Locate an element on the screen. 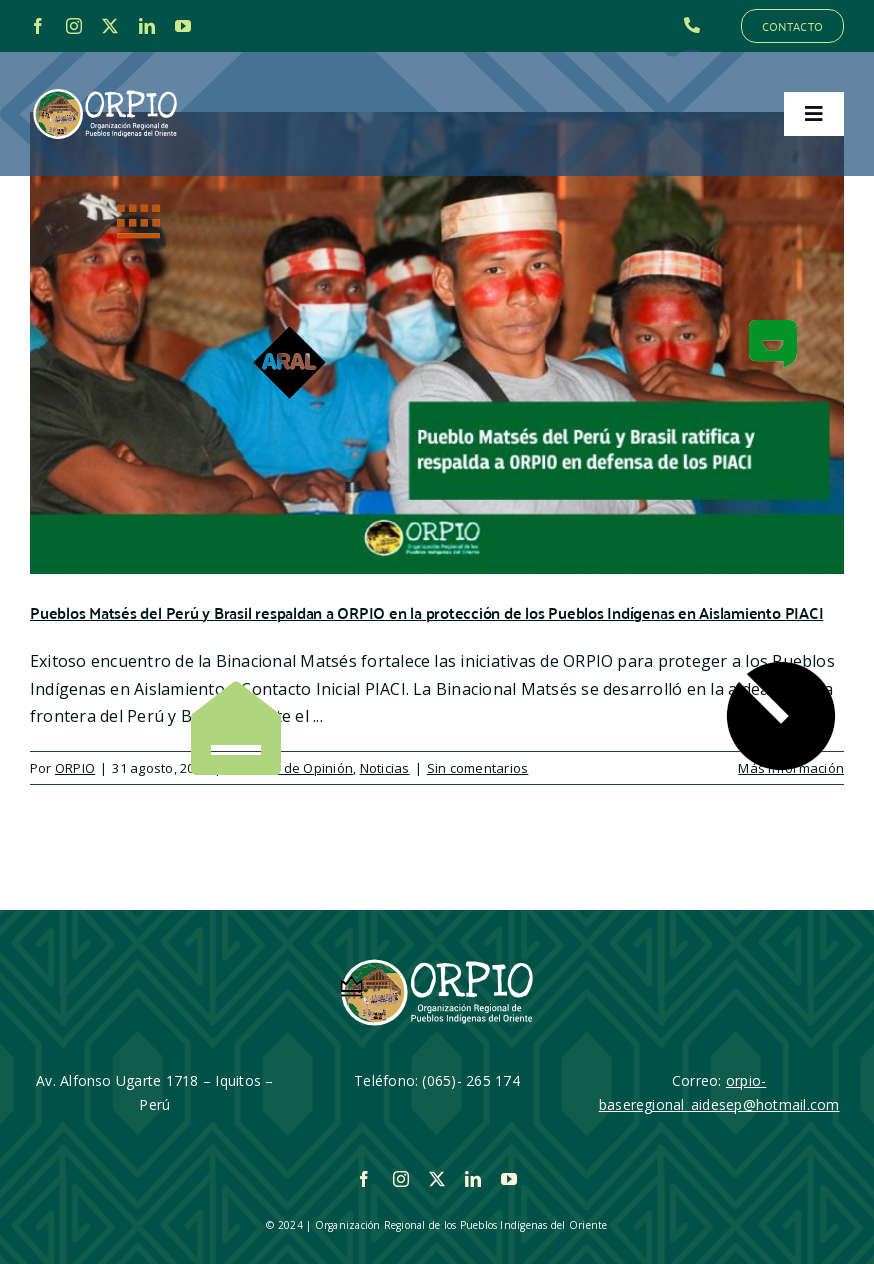  open the on-screen keyboard is located at coordinates (138, 221).